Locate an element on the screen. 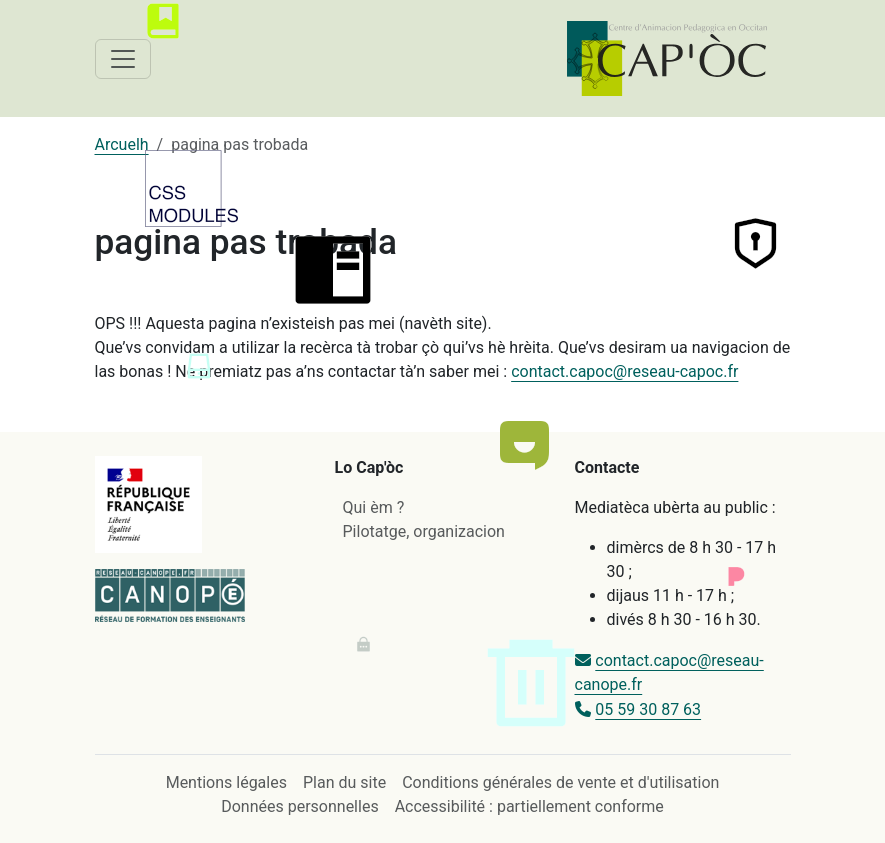 This screenshot has width=885, height=843. access your bookmarked items is located at coordinates (163, 21).